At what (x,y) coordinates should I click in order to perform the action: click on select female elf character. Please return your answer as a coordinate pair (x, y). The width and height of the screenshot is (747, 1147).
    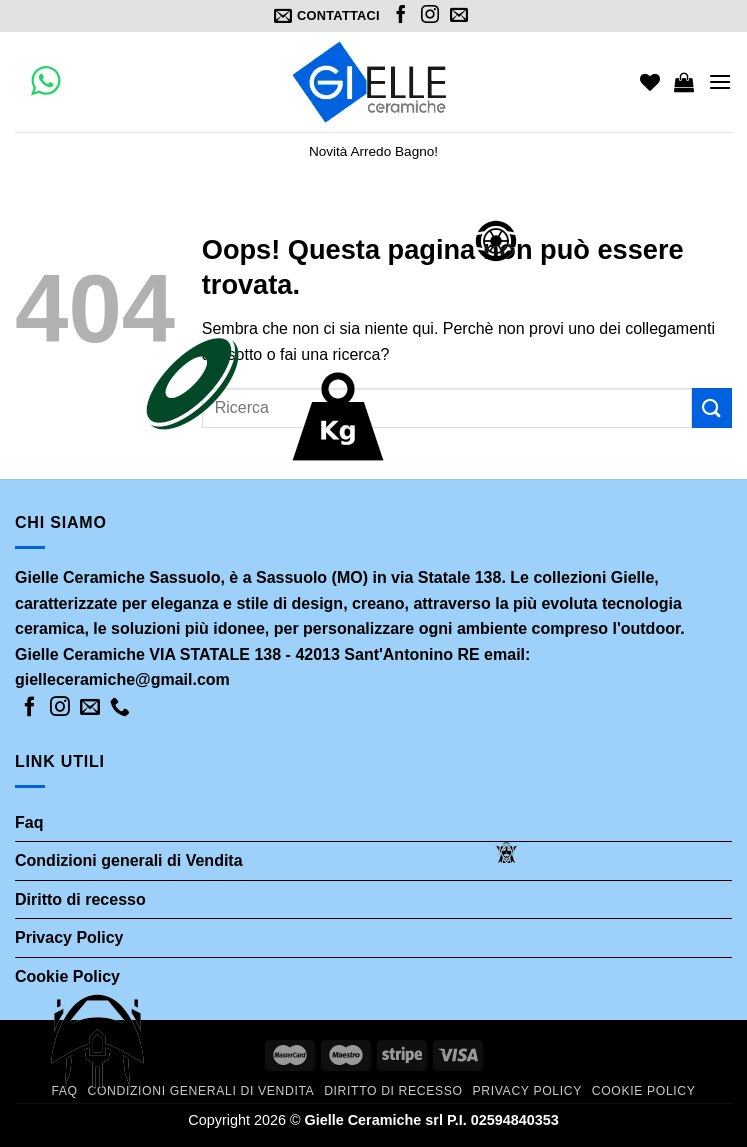
    Looking at the image, I should click on (506, 852).